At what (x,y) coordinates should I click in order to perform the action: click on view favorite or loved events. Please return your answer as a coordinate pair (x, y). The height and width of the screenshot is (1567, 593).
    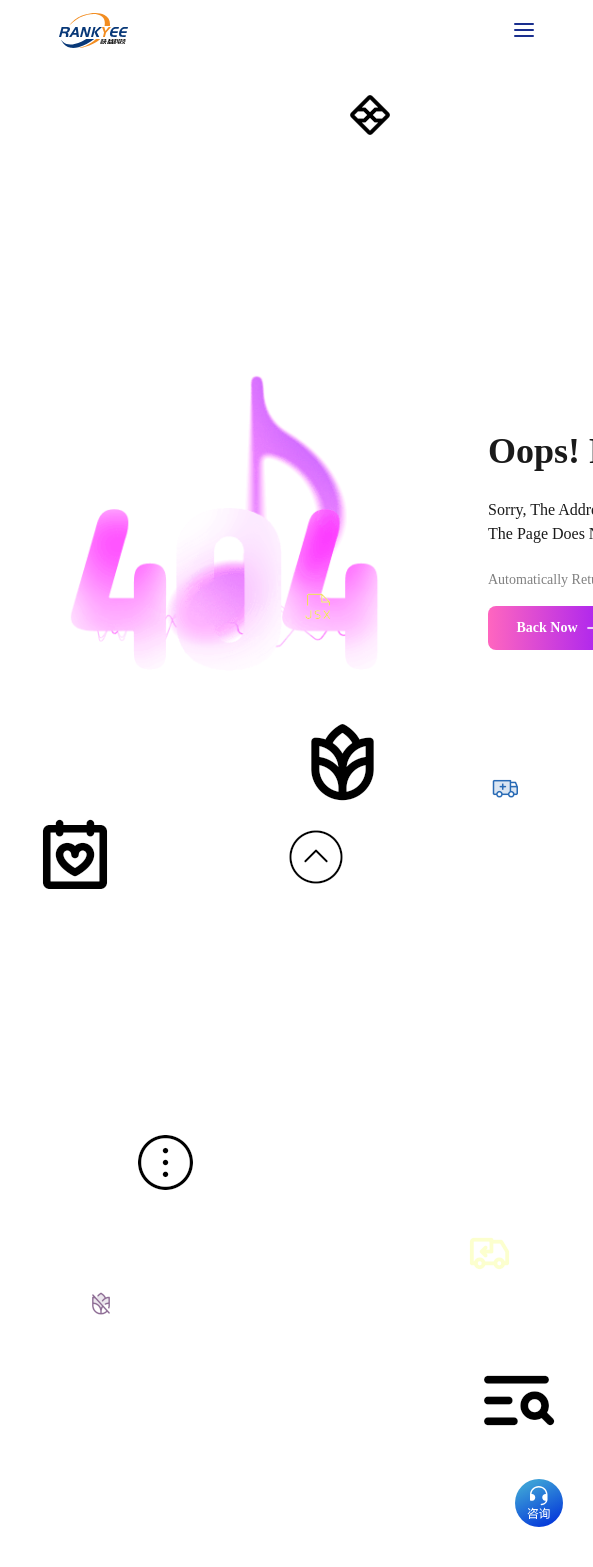
    Looking at the image, I should click on (75, 857).